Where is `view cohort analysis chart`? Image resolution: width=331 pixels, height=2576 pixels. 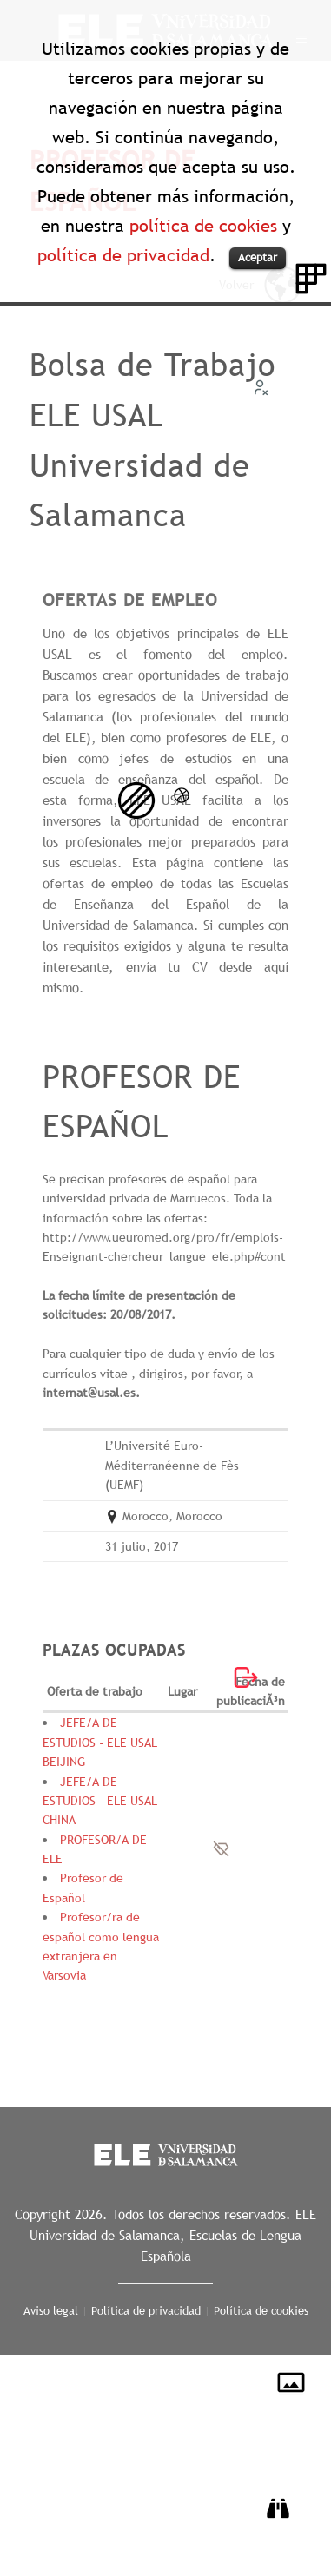 view cohort analysis chart is located at coordinates (311, 279).